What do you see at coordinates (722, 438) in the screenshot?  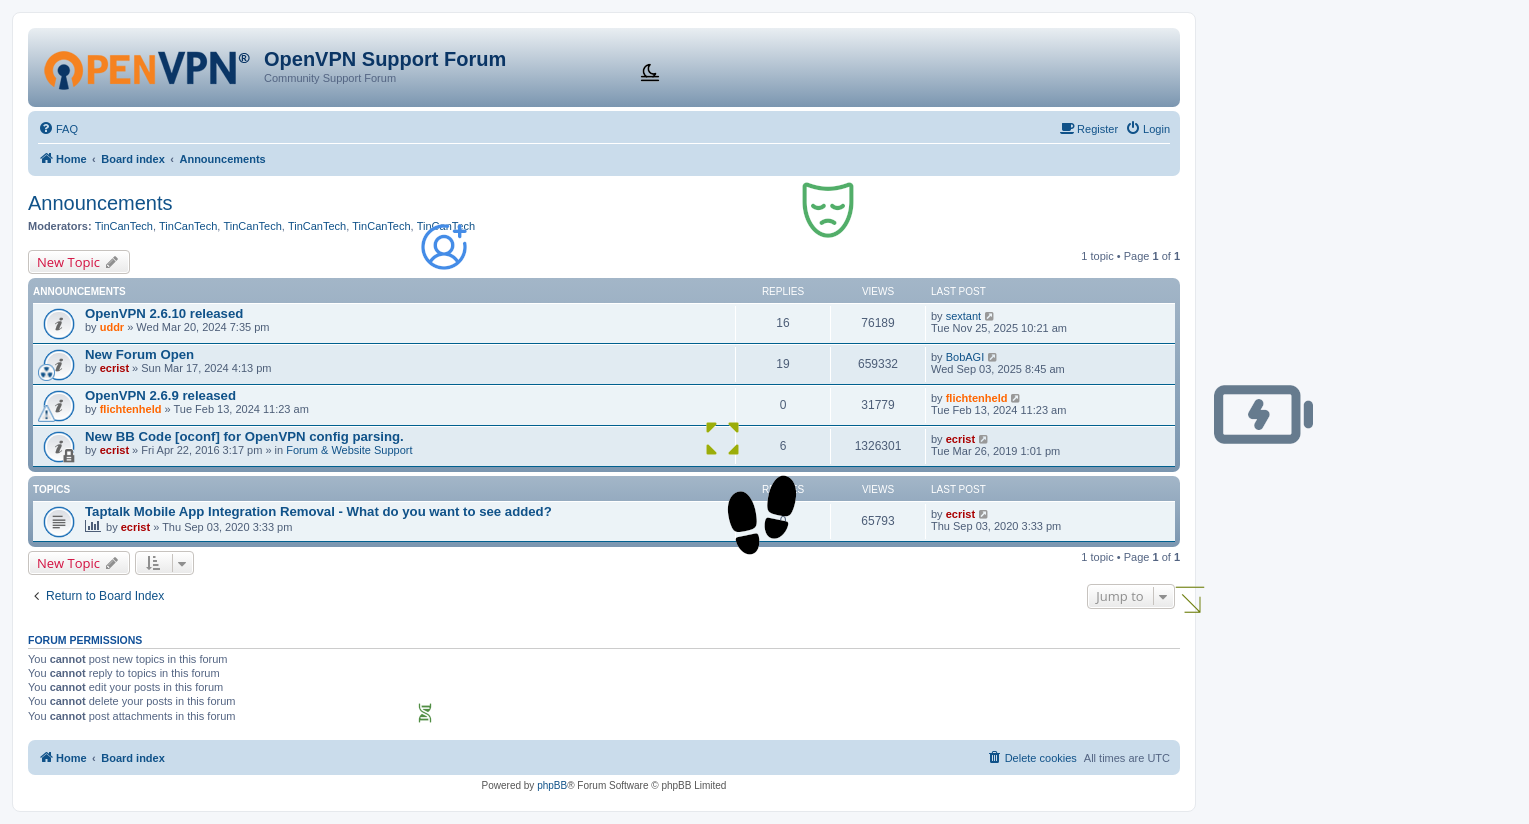 I see `expand to fullscreen mode` at bounding box center [722, 438].